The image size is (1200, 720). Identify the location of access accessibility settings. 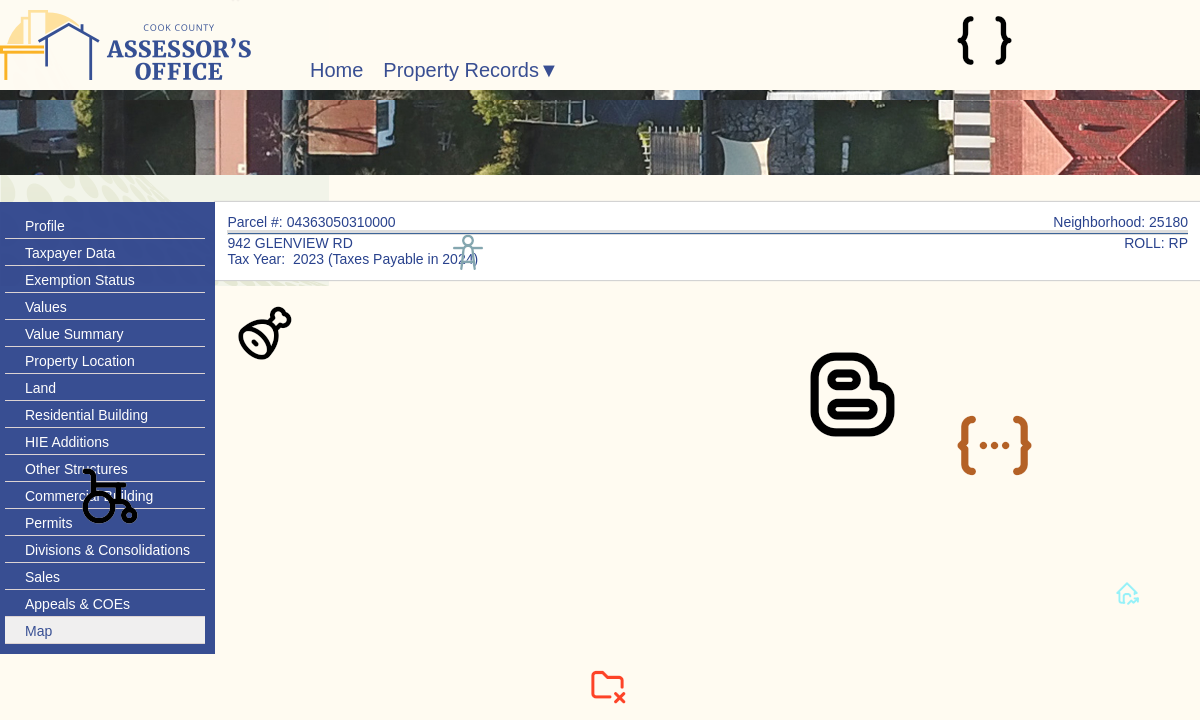
(468, 252).